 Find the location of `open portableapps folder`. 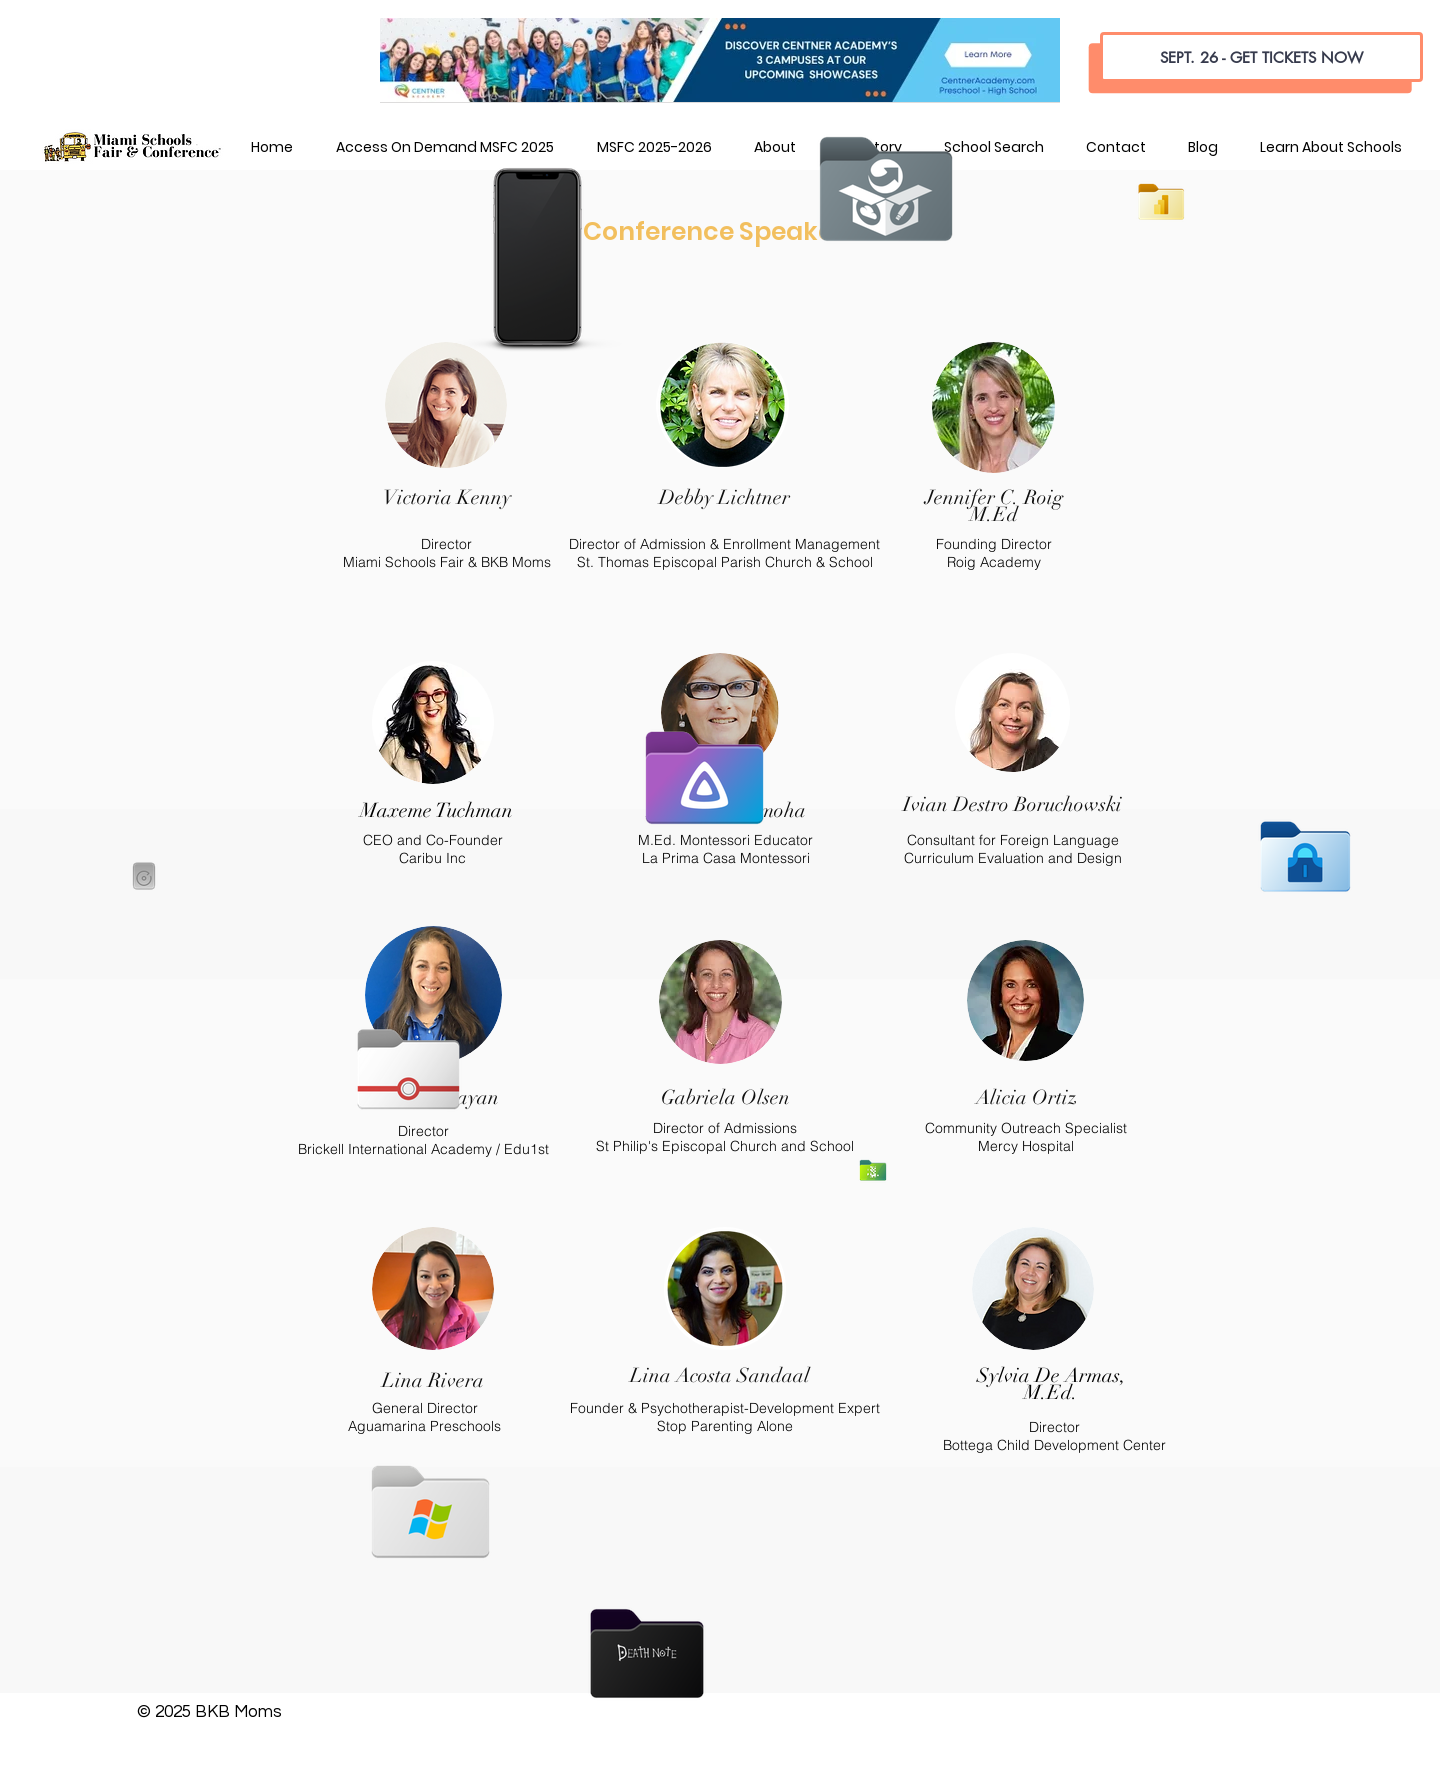

open portableapps folder is located at coordinates (885, 192).